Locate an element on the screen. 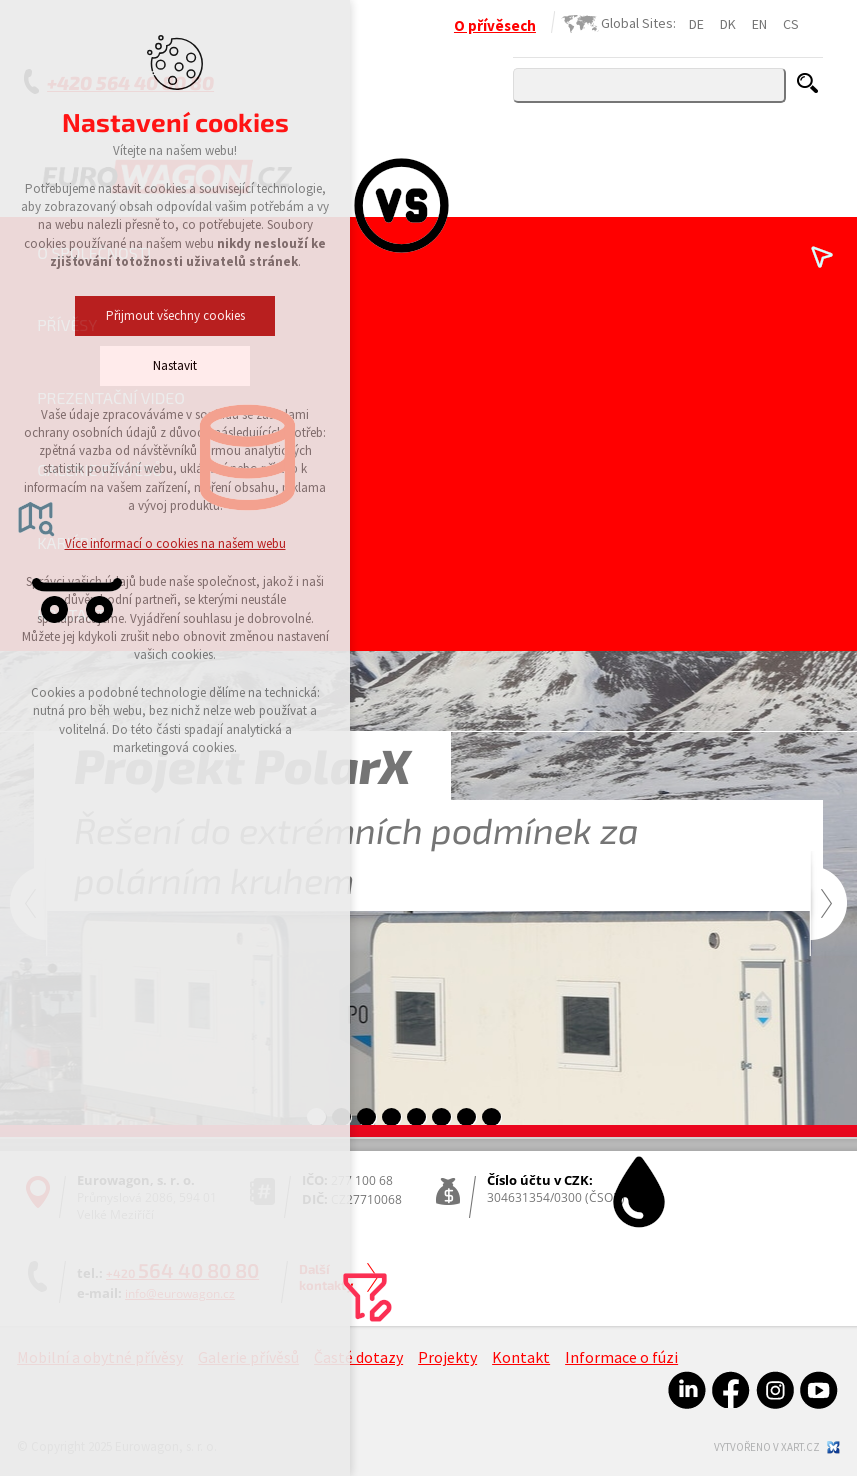 The width and height of the screenshot is (857, 1476). access database or data storage is located at coordinates (247, 457).